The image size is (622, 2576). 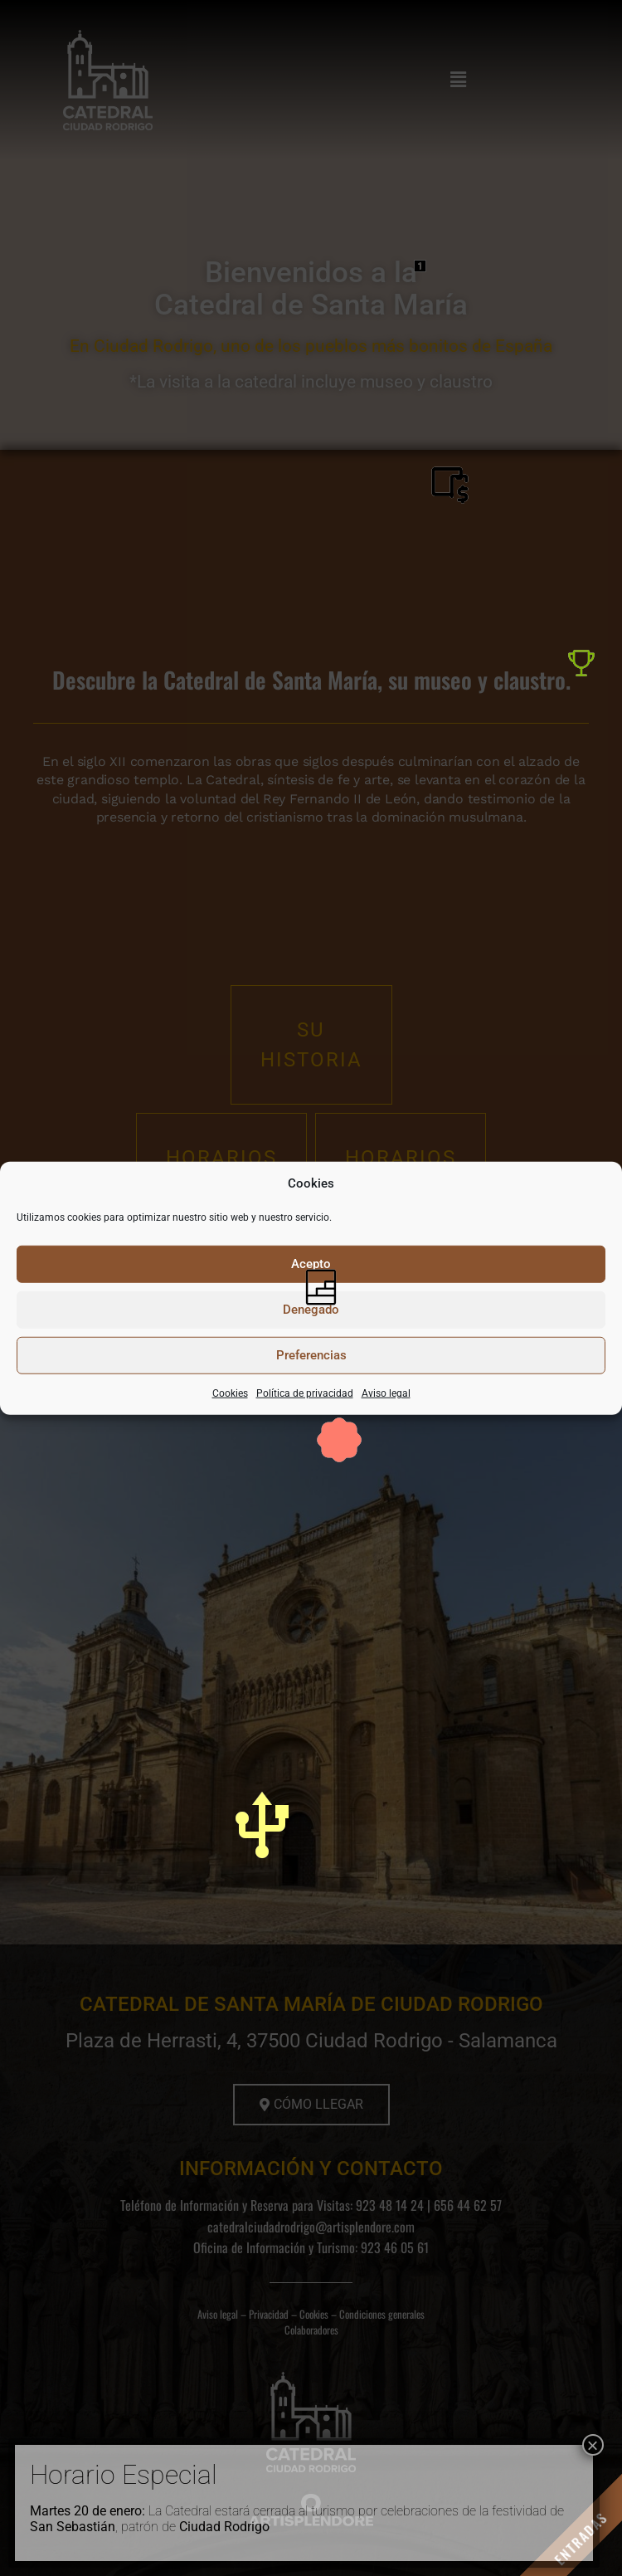 I want to click on indicates stairs or stairway access, so click(x=321, y=1287).